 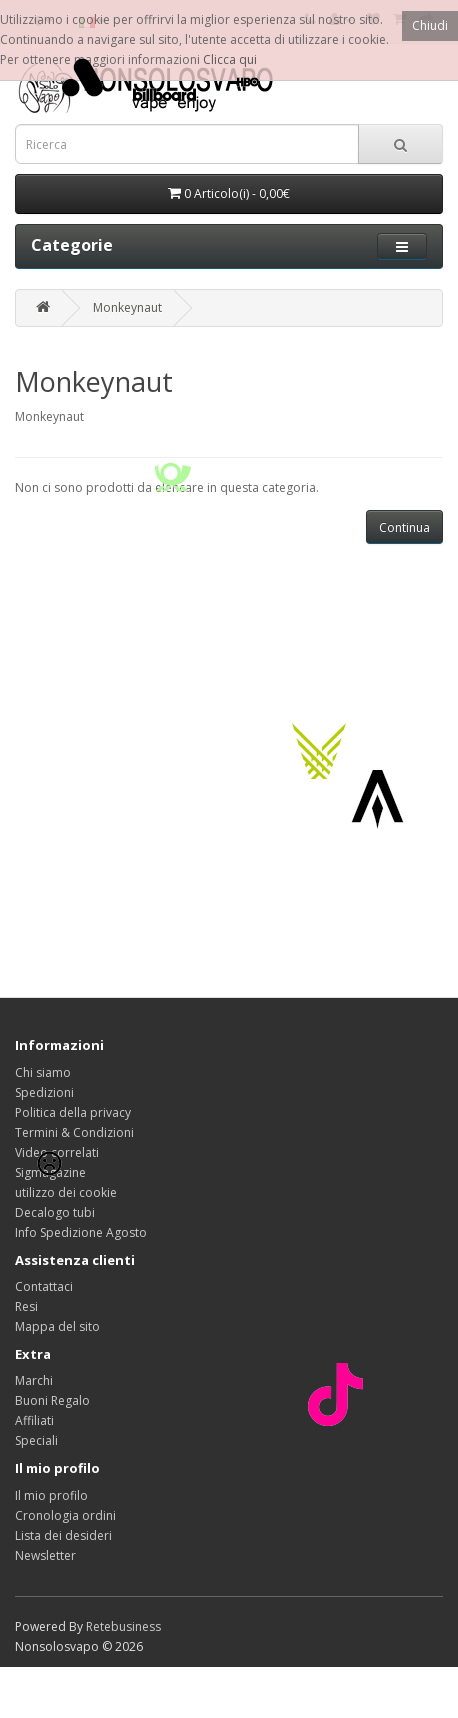 I want to click on analogue brand logo, so click(x=82, y=77).